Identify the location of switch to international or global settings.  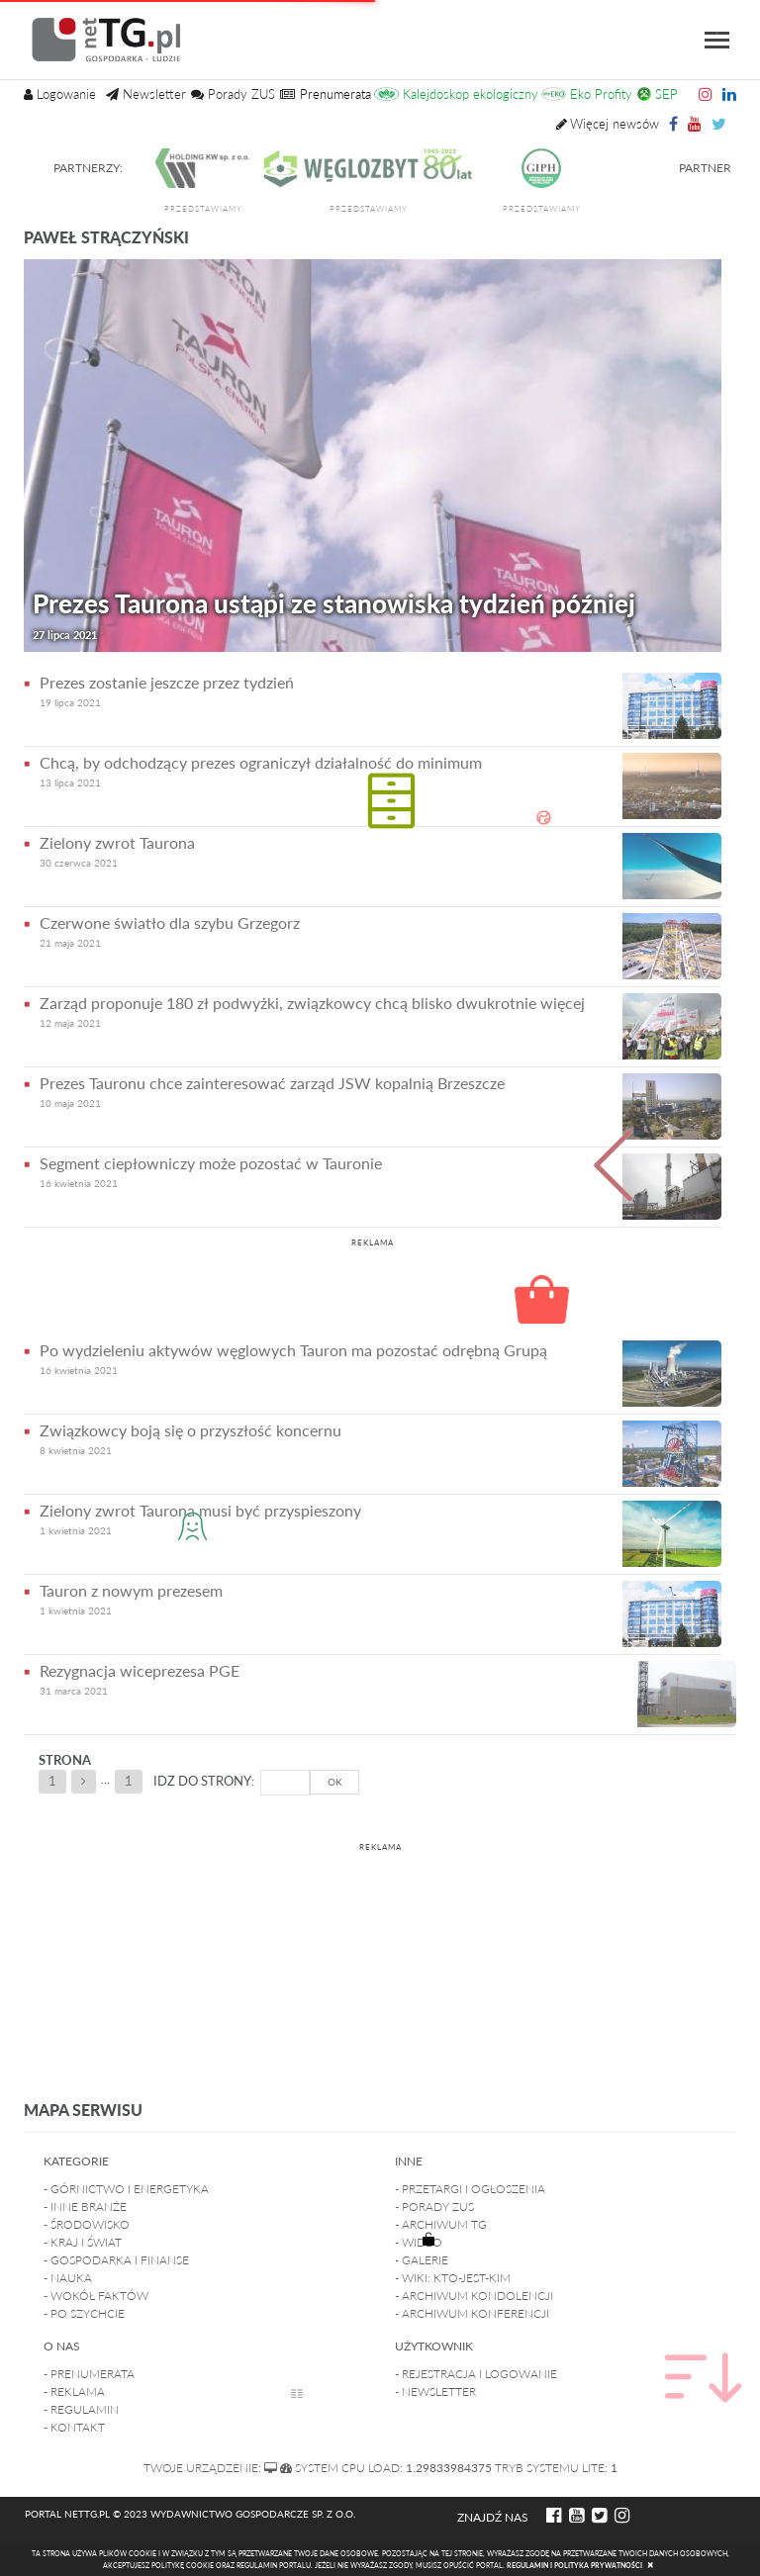
(543, 817).